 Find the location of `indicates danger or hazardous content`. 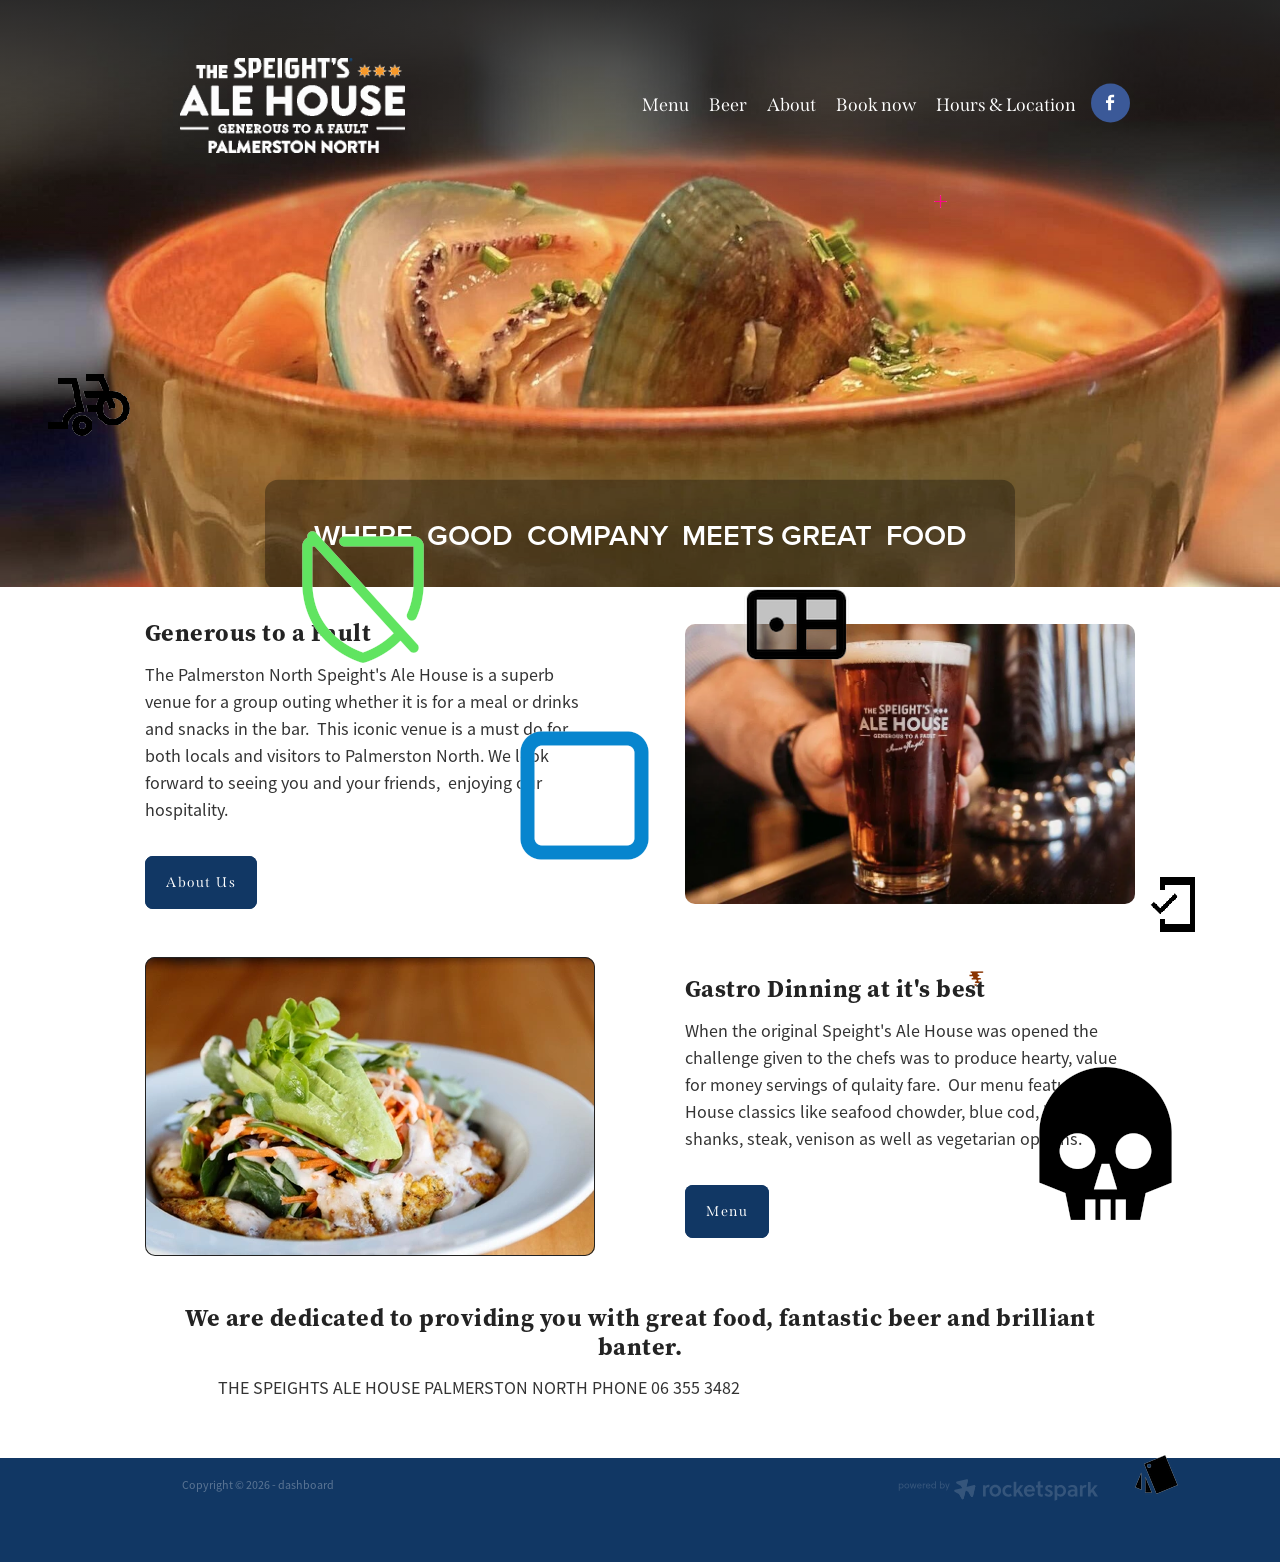

indicates danger or hazardous content is located at coordinates (1105, 1143).